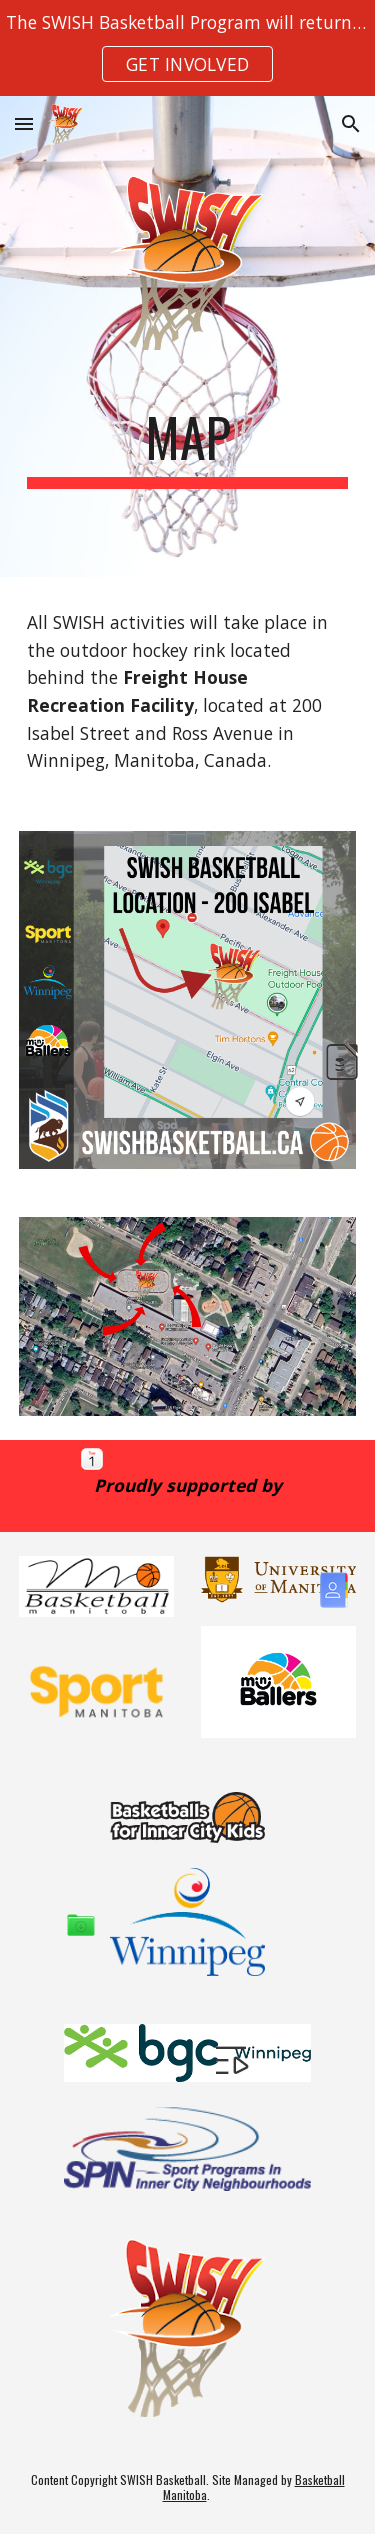 The image size is (375, 2534). Describe the element at coordinates (342, 1062) in the screenshot. I see `open libreoffice base database application` at that location.